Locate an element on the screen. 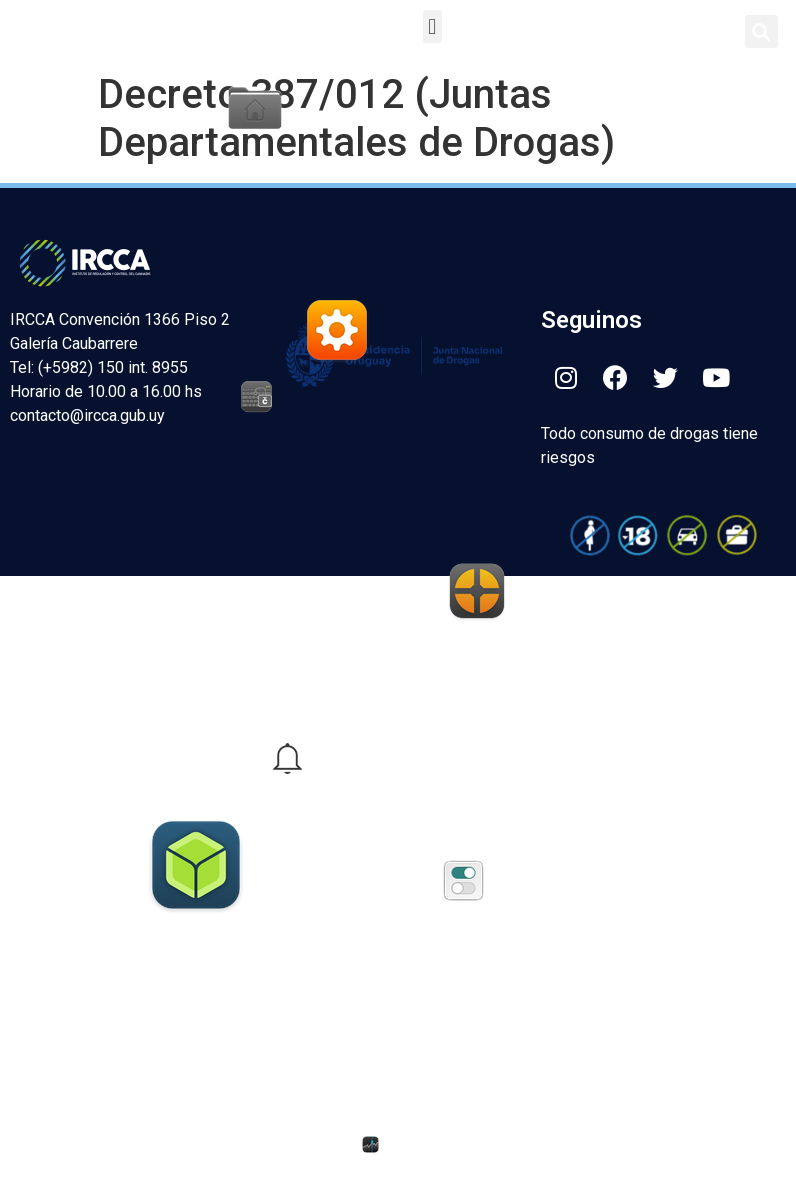  open the stocks app is located at coordinates (370, 1144).